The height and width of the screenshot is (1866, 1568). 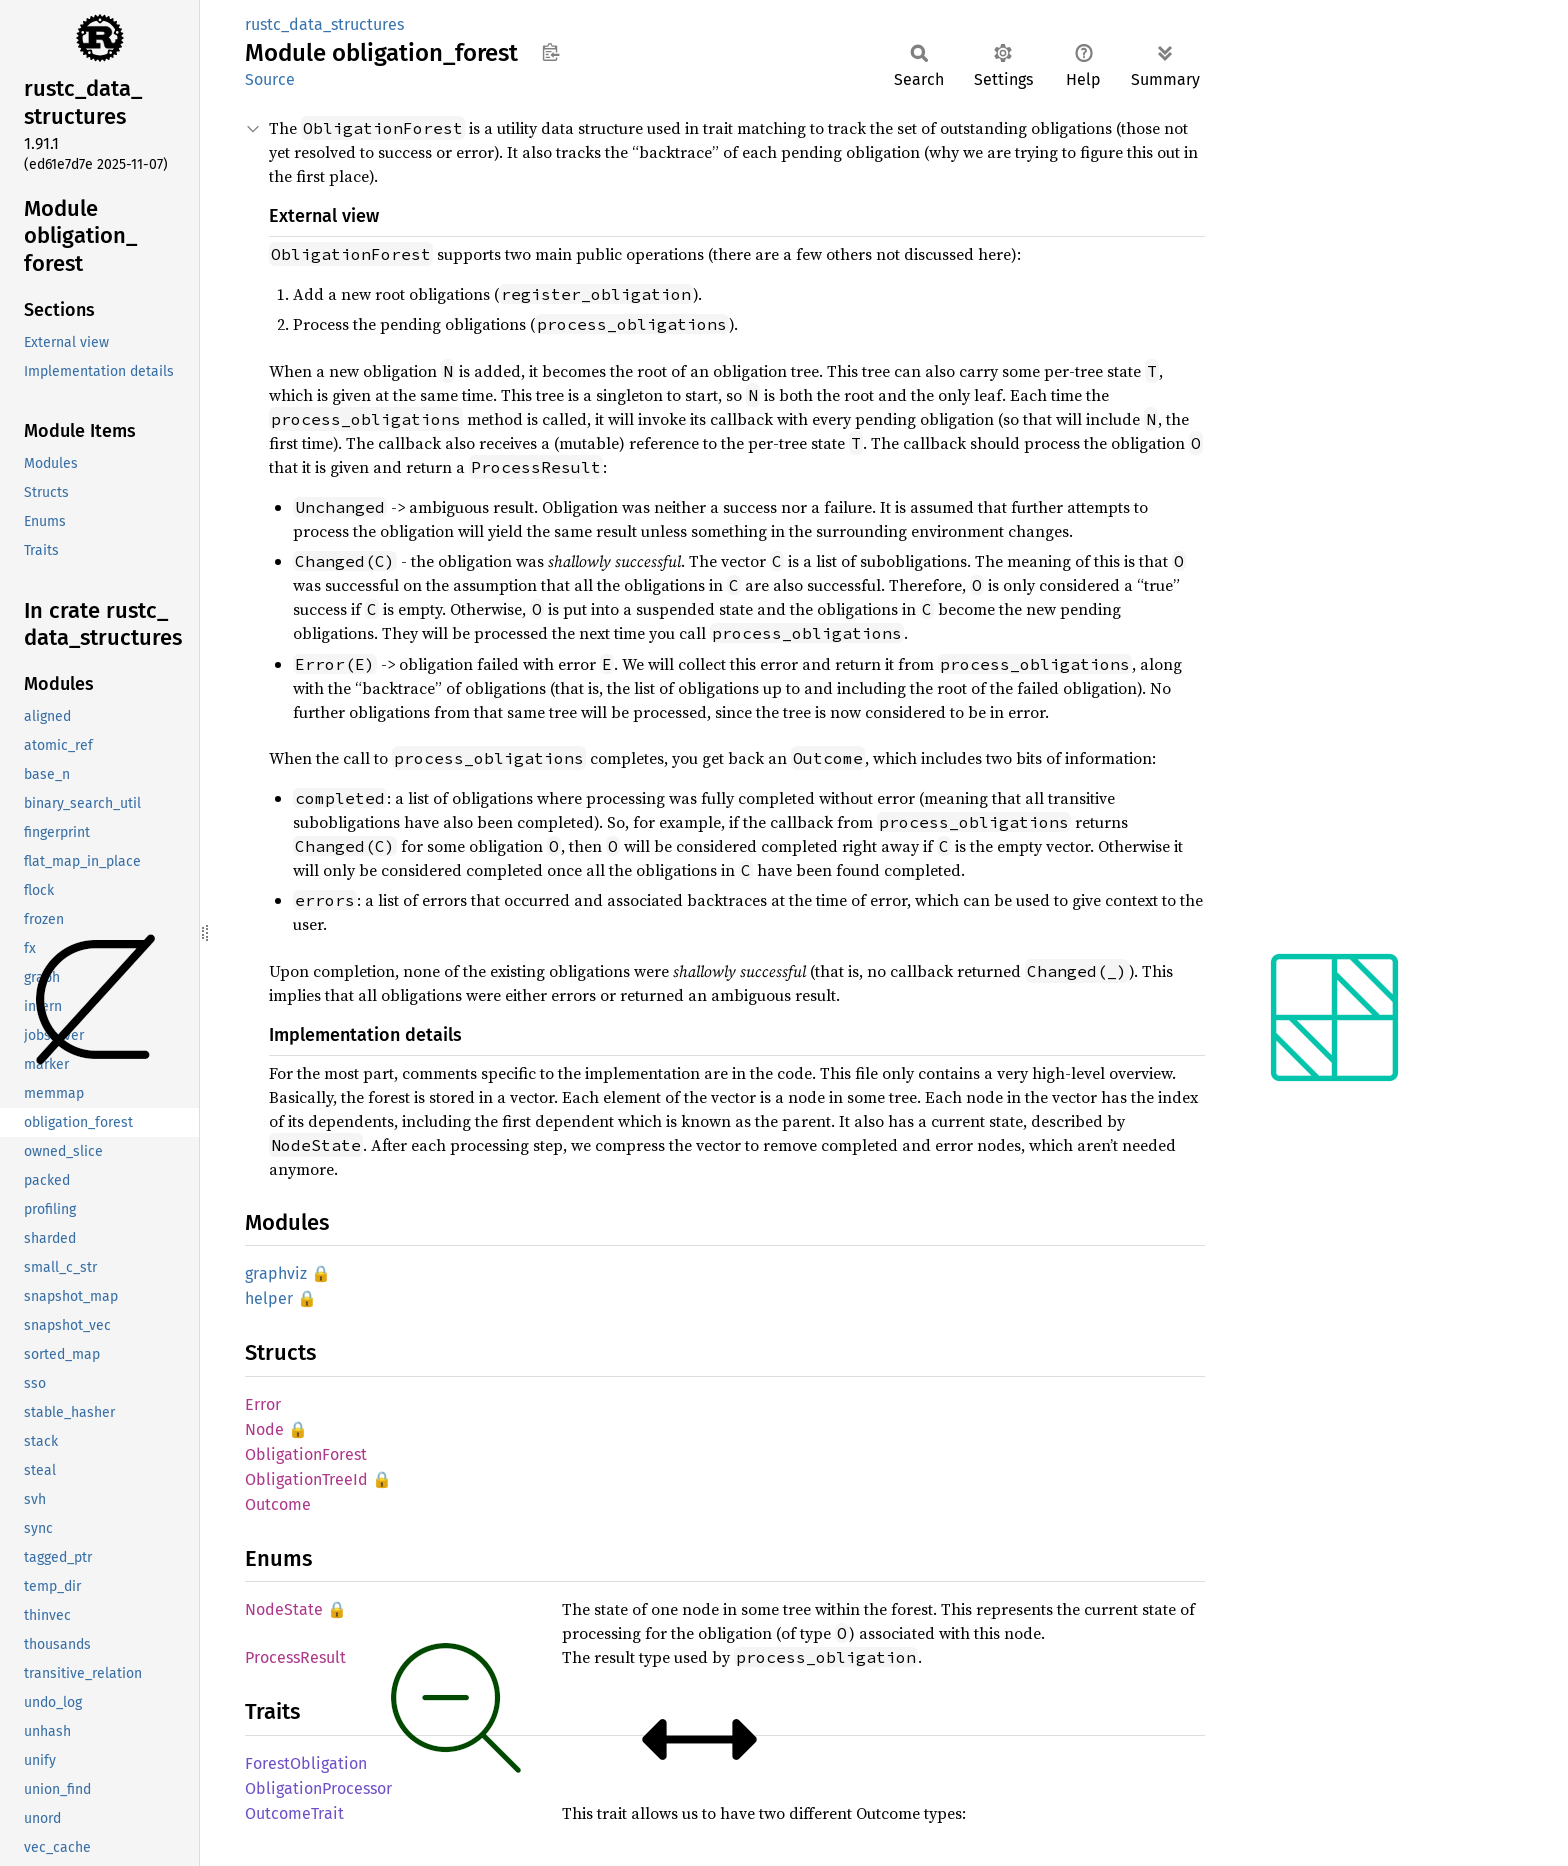 What do you see at coordinates (95, 999) in the screenshot?
I see `indicates a set is not a subset of another in mathematical notation` at bounding box center [95, 999].